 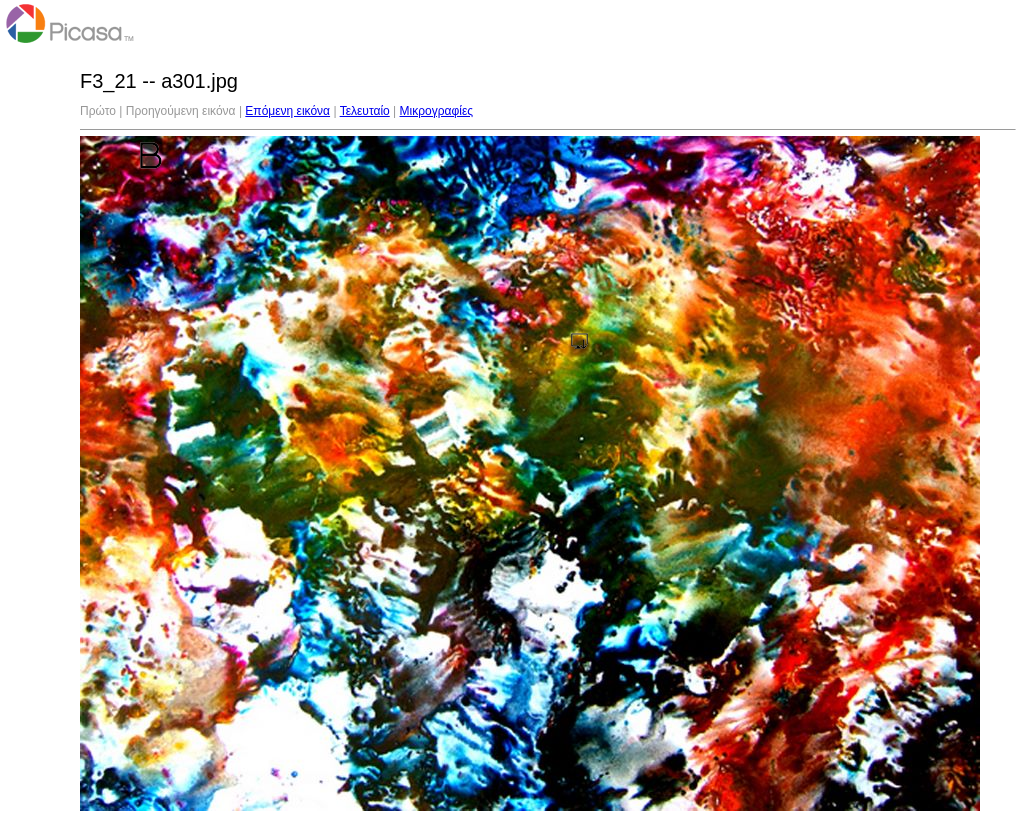 What do you see at coordinates (149, 156) in the screenshot?
I see `apply bold formatting to selected text` at bounding box center [149, 156].